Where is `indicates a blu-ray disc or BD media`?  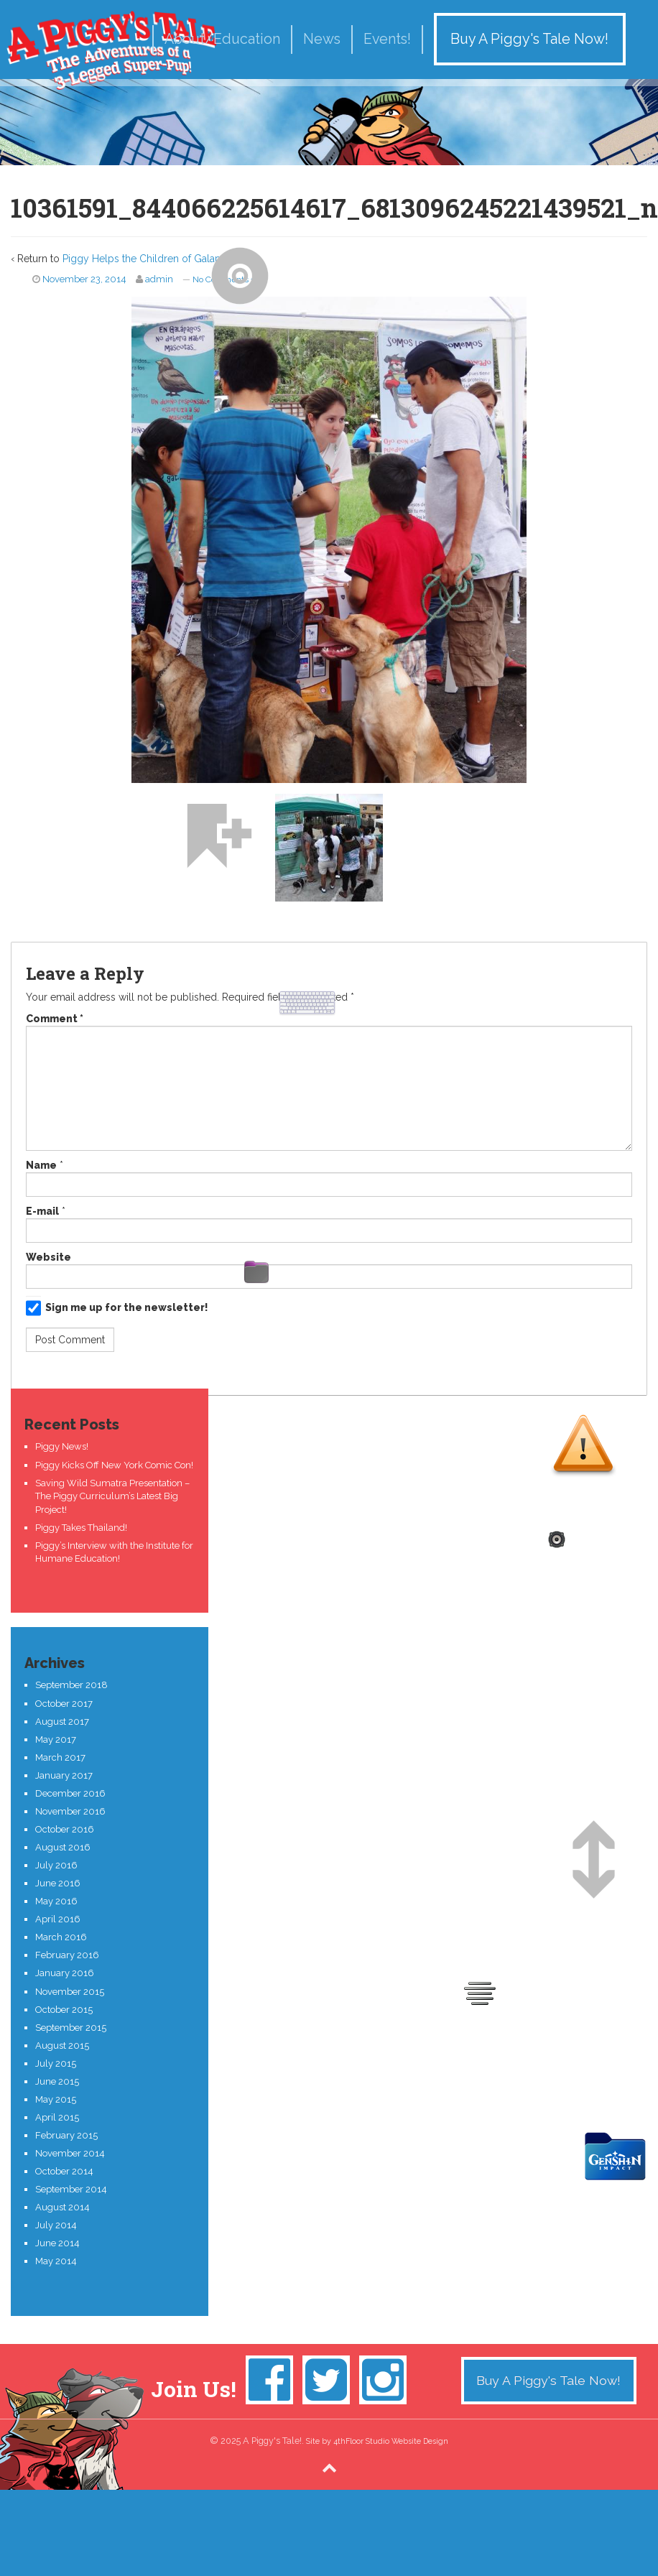
indicates a blu-ray disc or BD media is located at coordinates (240, 276).